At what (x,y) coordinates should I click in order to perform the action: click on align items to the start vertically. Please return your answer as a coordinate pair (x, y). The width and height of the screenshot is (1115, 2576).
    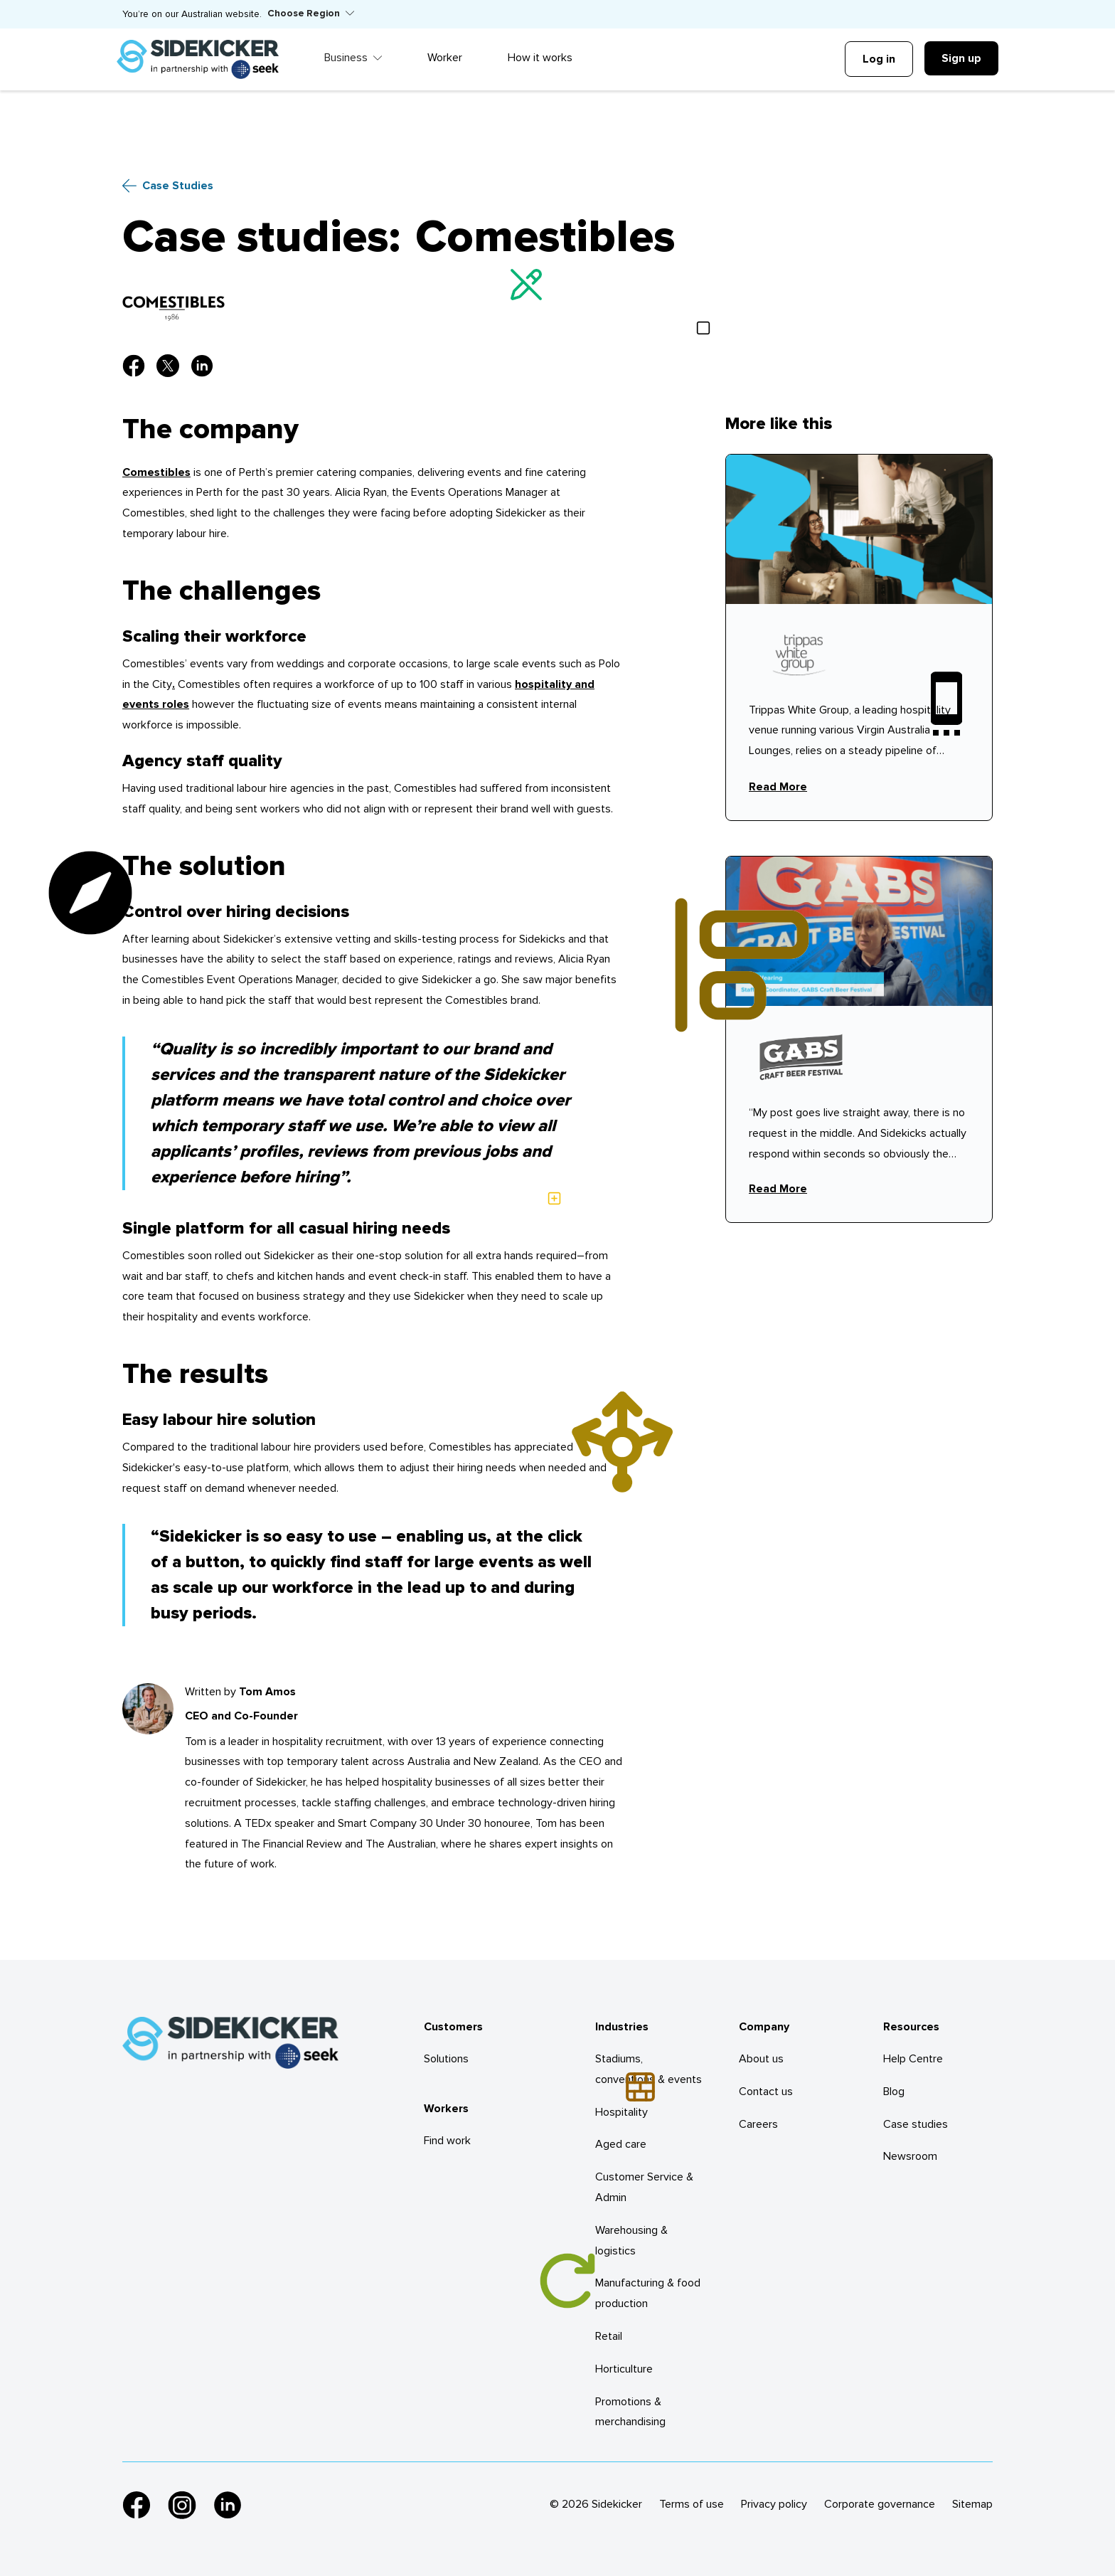
    Looking at the image, I should click on (742, 965).